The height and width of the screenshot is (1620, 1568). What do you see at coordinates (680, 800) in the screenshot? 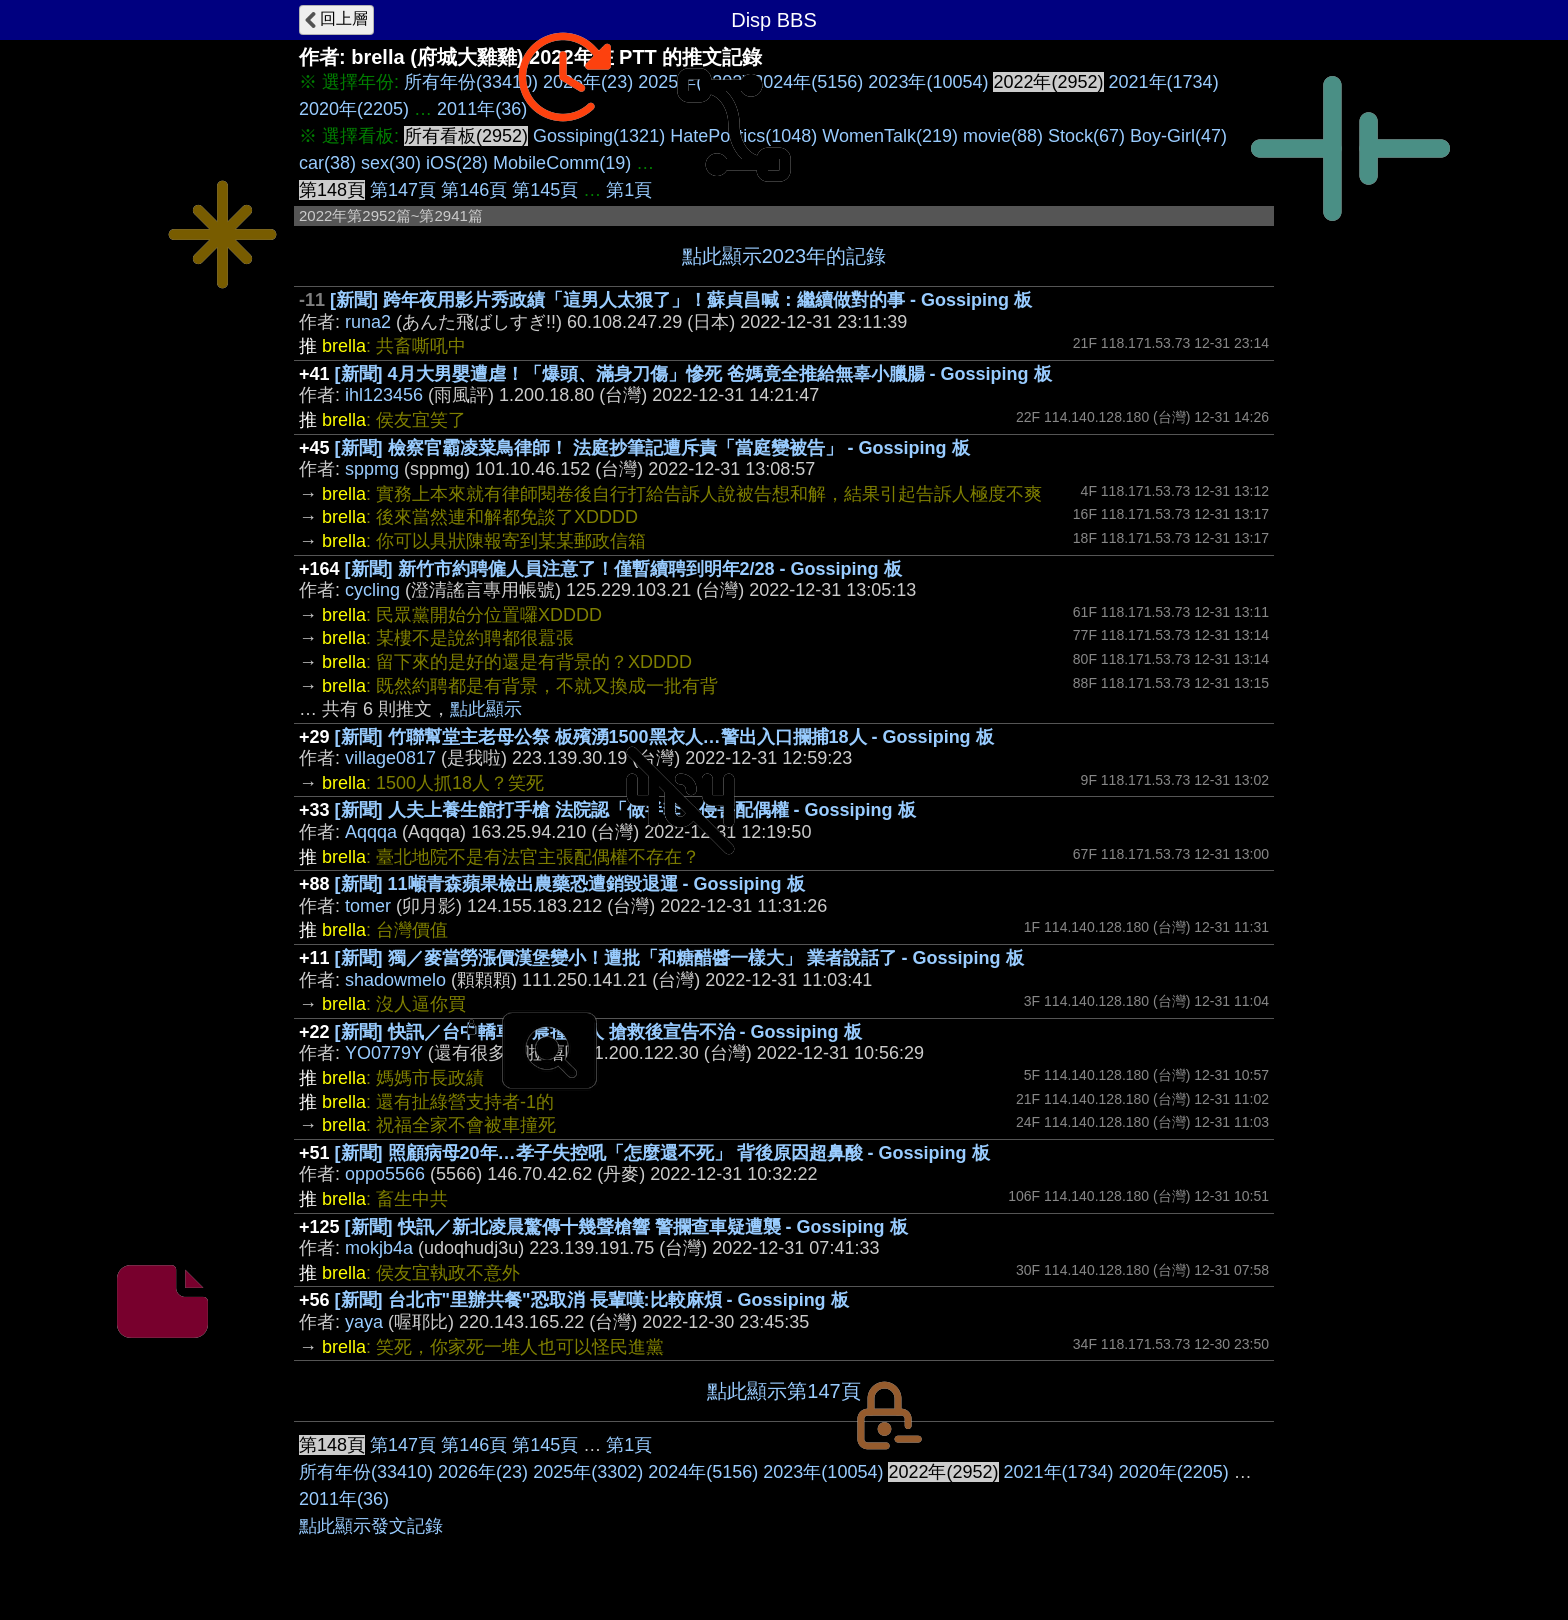
I see `indicates 404 error detection is disabled` at bounding box center [680, 800].